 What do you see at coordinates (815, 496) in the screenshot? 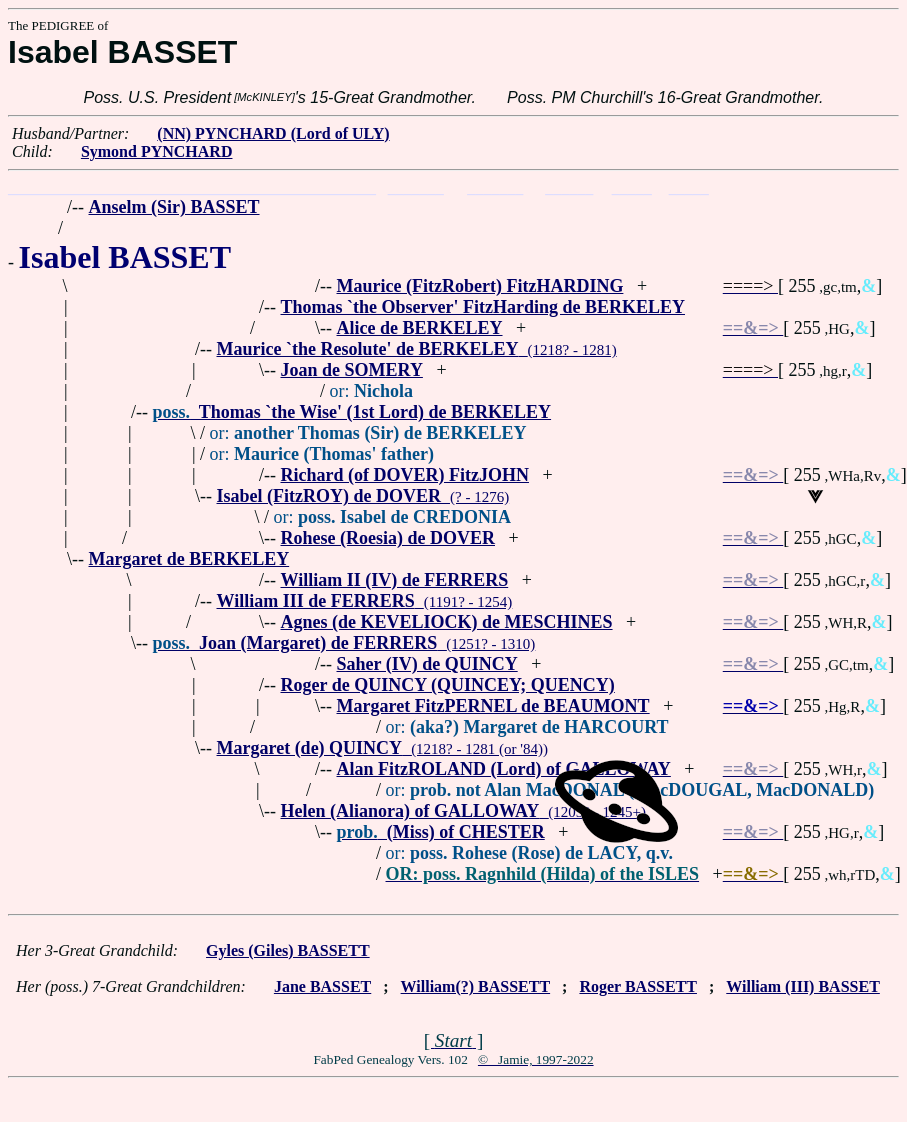
I see `vue.js framework logo` at bounding box center [815, 496].